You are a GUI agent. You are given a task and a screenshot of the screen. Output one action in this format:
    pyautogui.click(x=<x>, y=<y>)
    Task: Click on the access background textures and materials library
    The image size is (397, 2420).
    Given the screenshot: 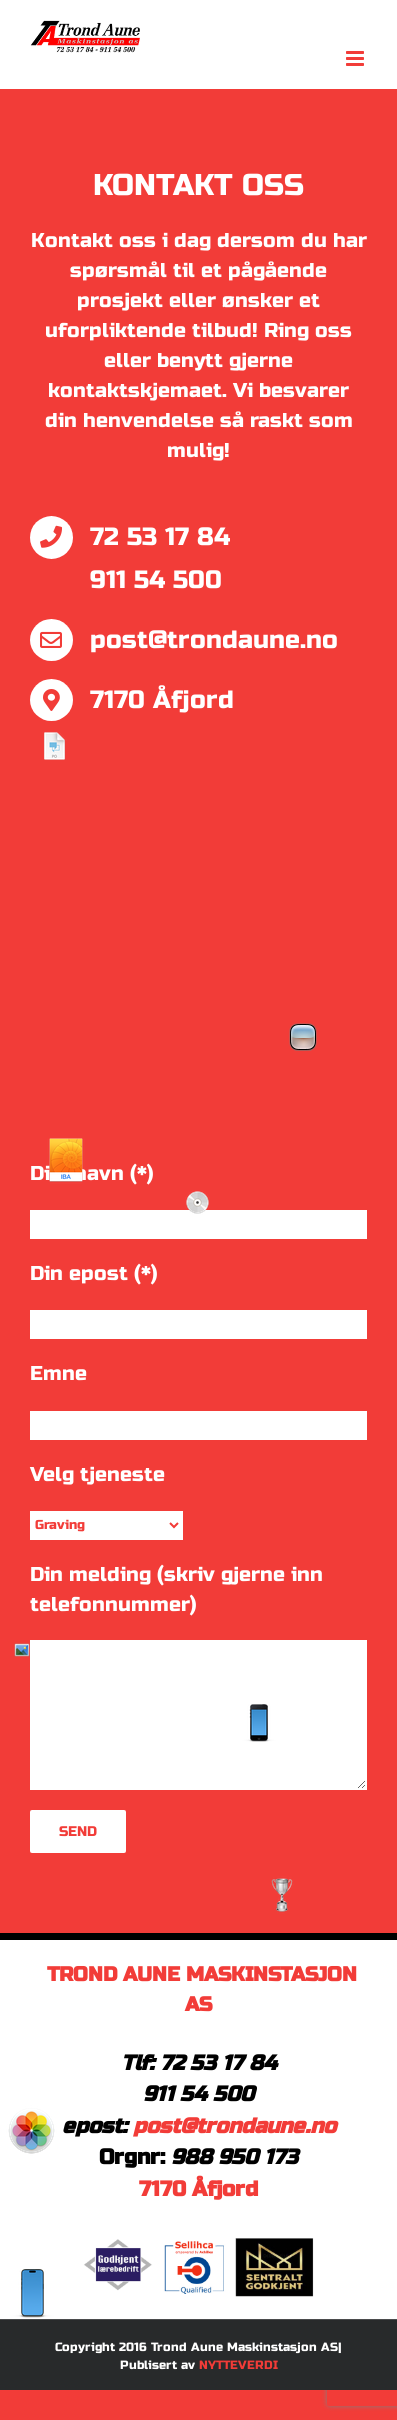 What is the action you would take?
    pyautogui.click(x=303, y=1039)
    